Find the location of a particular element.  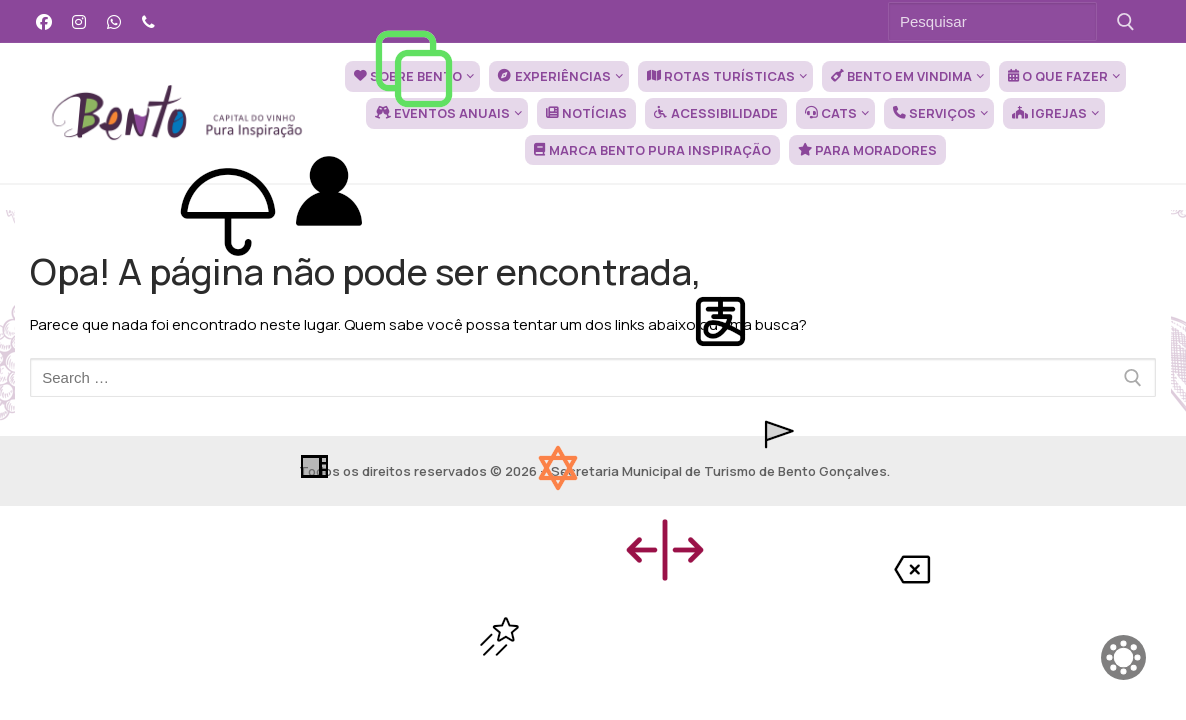

access weather protection or rain information is located at coordinates (228, 212).